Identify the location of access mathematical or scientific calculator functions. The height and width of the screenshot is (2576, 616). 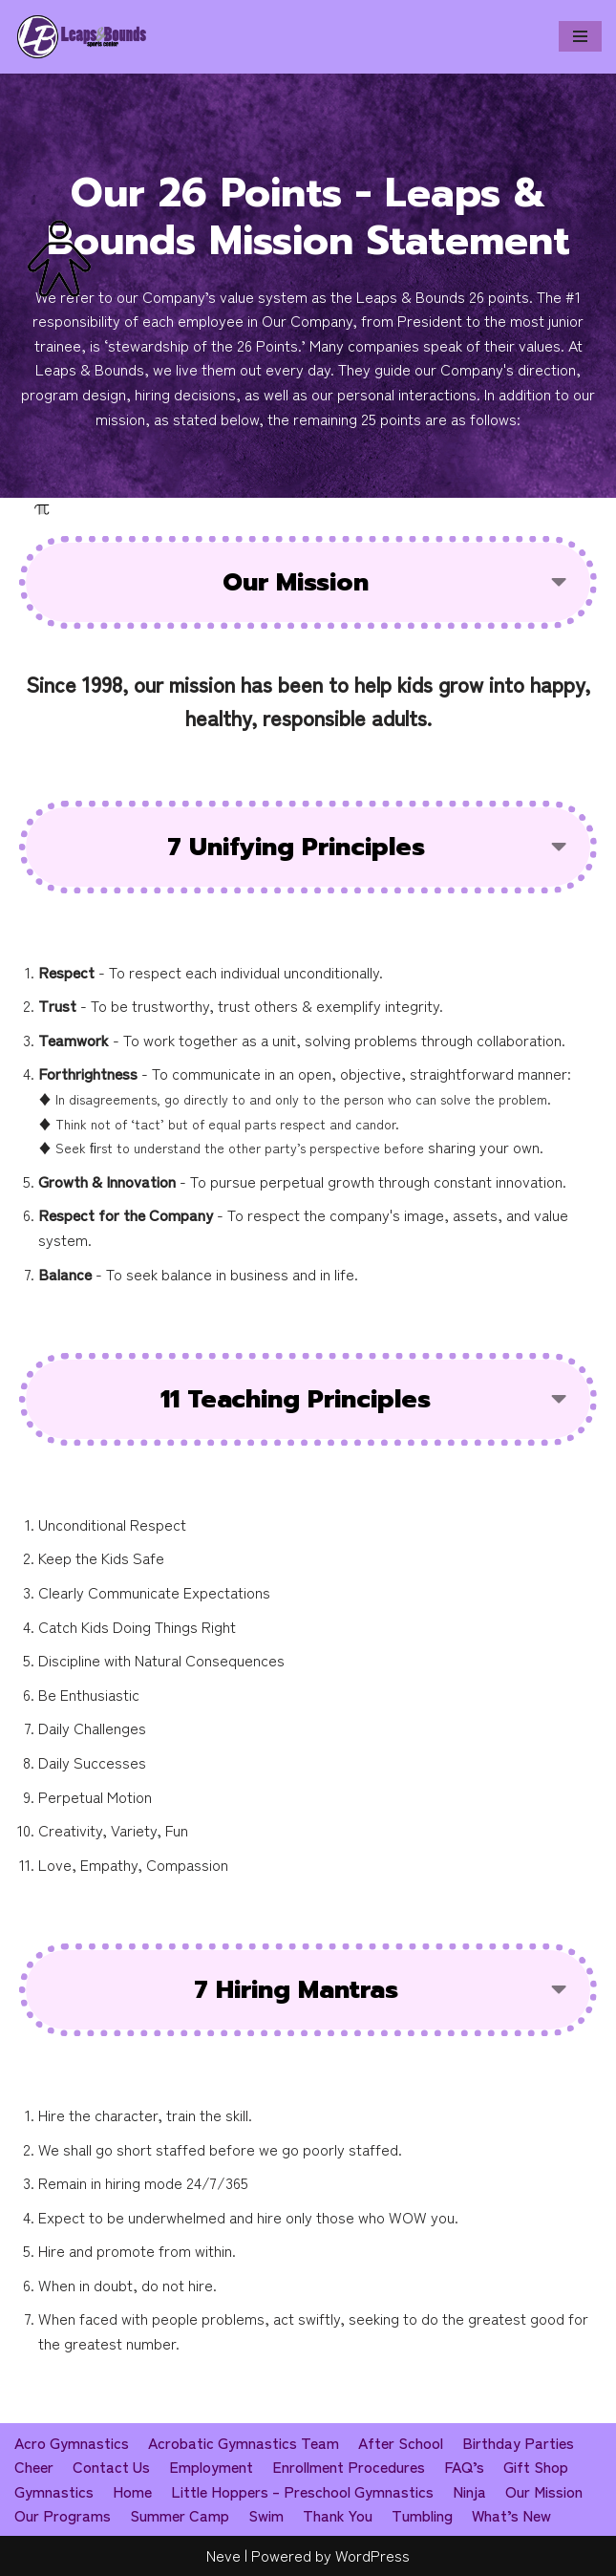
(42, 509).